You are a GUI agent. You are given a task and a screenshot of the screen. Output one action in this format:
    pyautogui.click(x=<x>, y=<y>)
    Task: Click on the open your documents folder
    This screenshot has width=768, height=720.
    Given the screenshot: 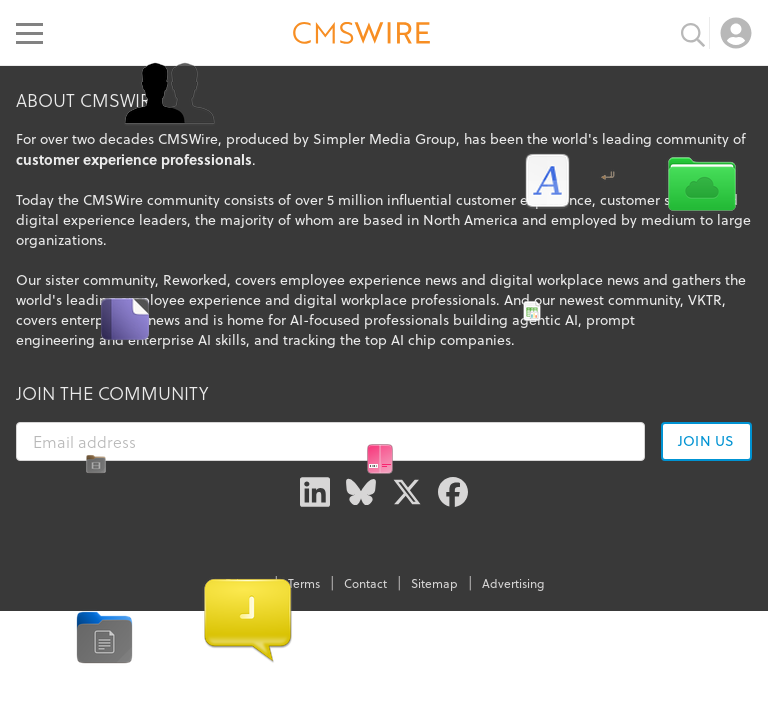 What is the action you would take?
    pyautogui.click(x=104, y=637)
    